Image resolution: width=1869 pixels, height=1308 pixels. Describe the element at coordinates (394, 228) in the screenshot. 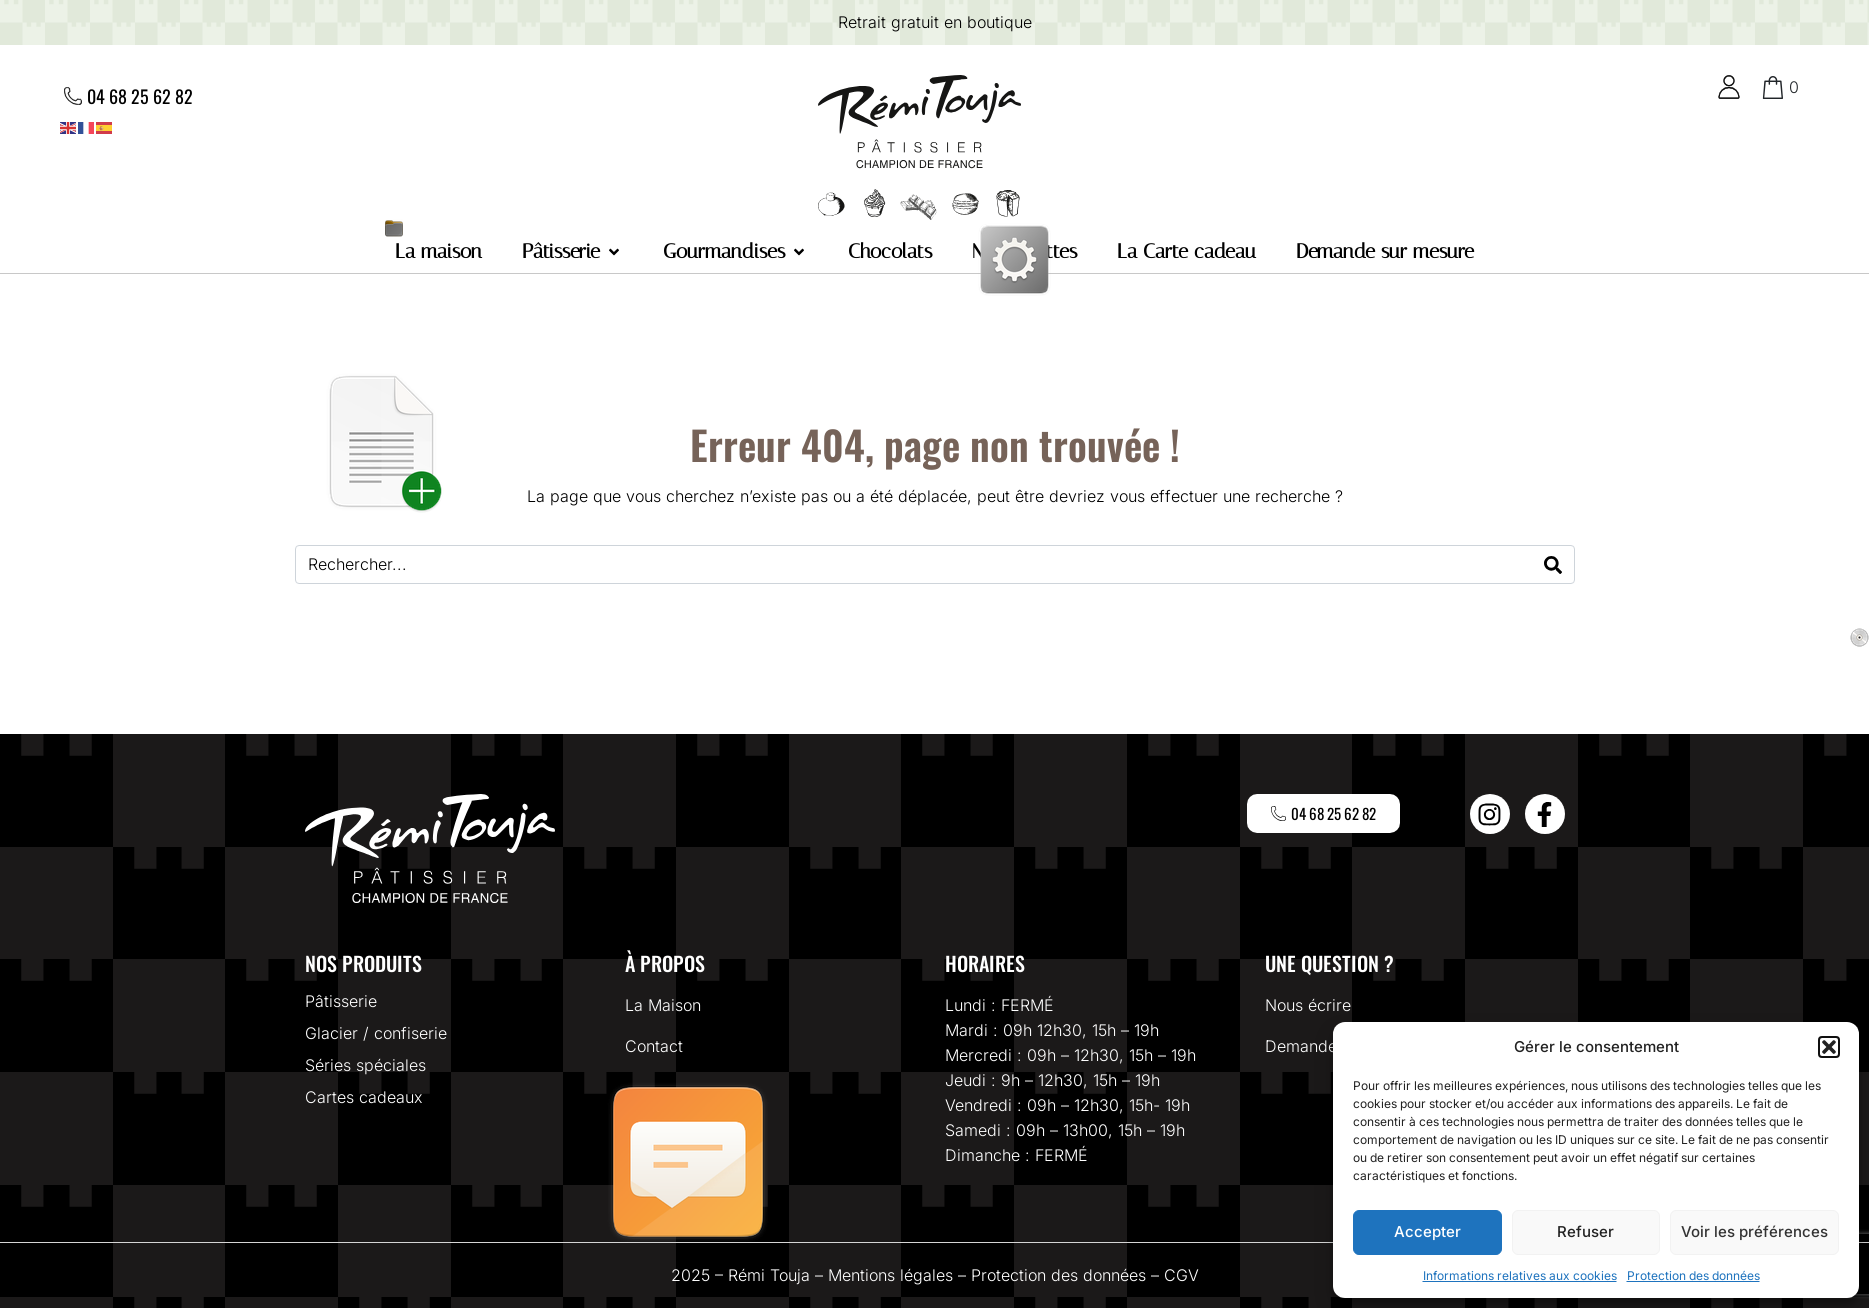

I see `open a folder to view its contents` at that location.